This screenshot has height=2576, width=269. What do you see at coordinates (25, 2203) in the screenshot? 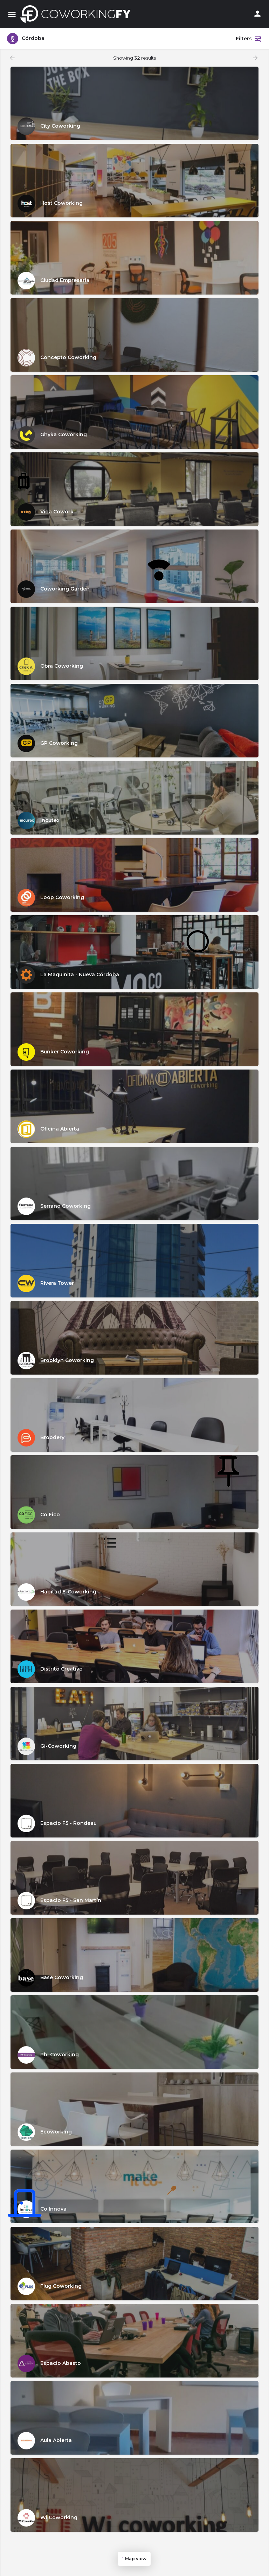
I see `log out or exit the application` at bounding box center [25, 2203].